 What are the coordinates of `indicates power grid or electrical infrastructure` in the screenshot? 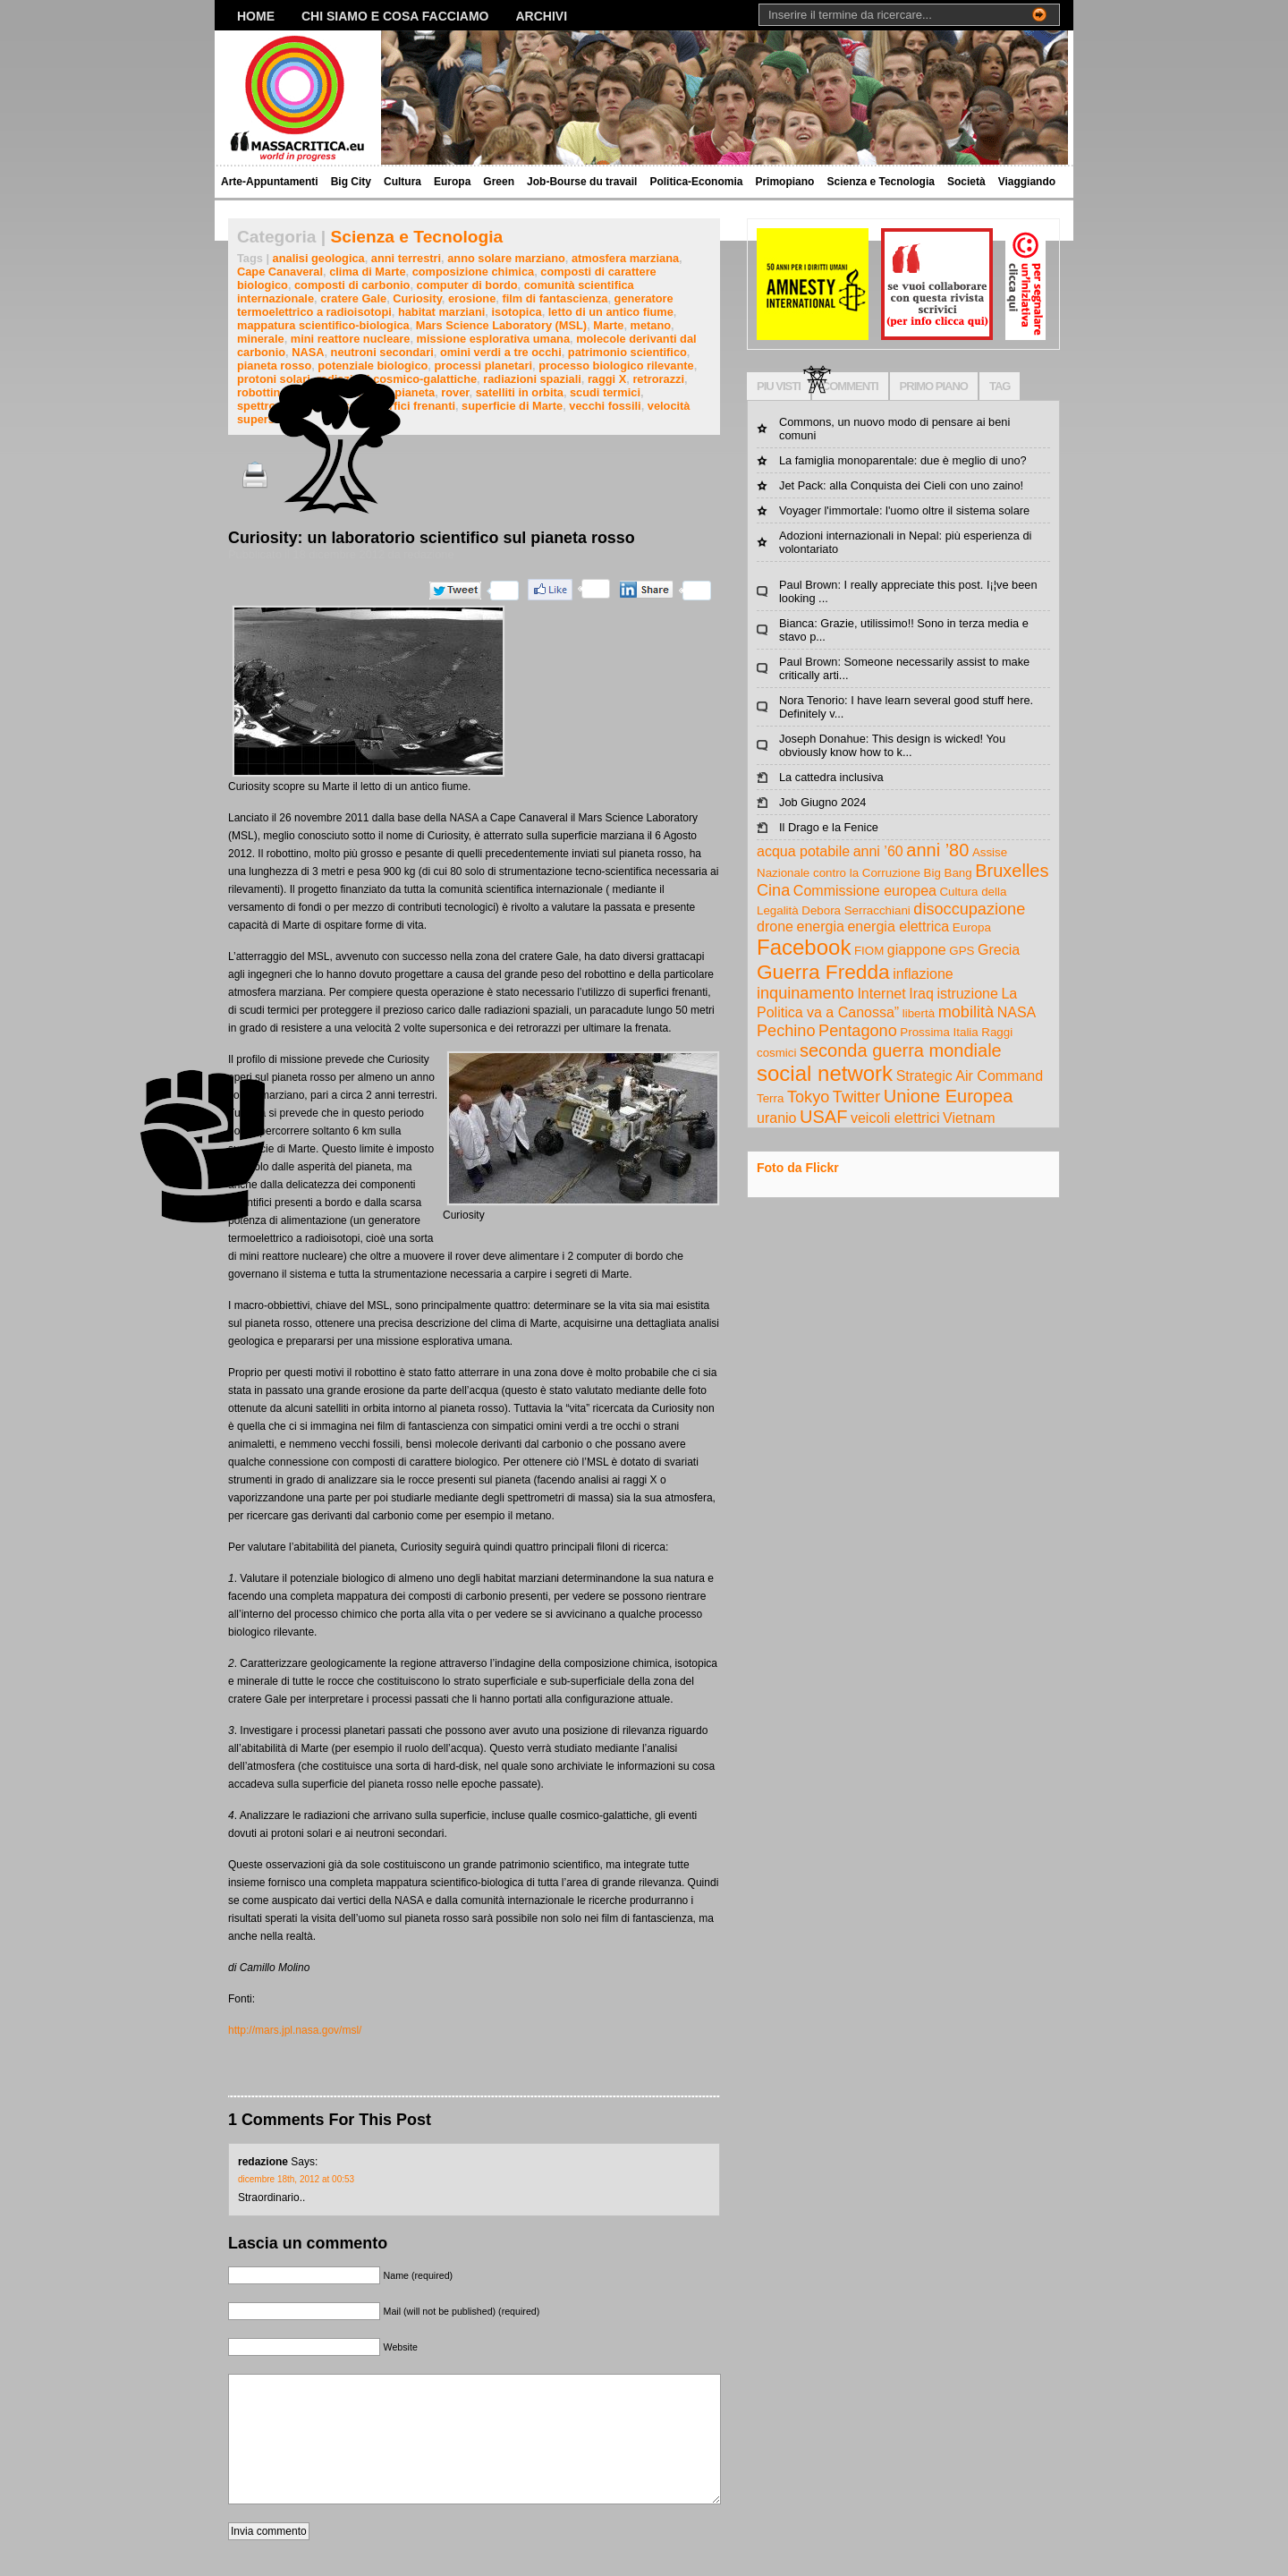 It's located at (817, 379).